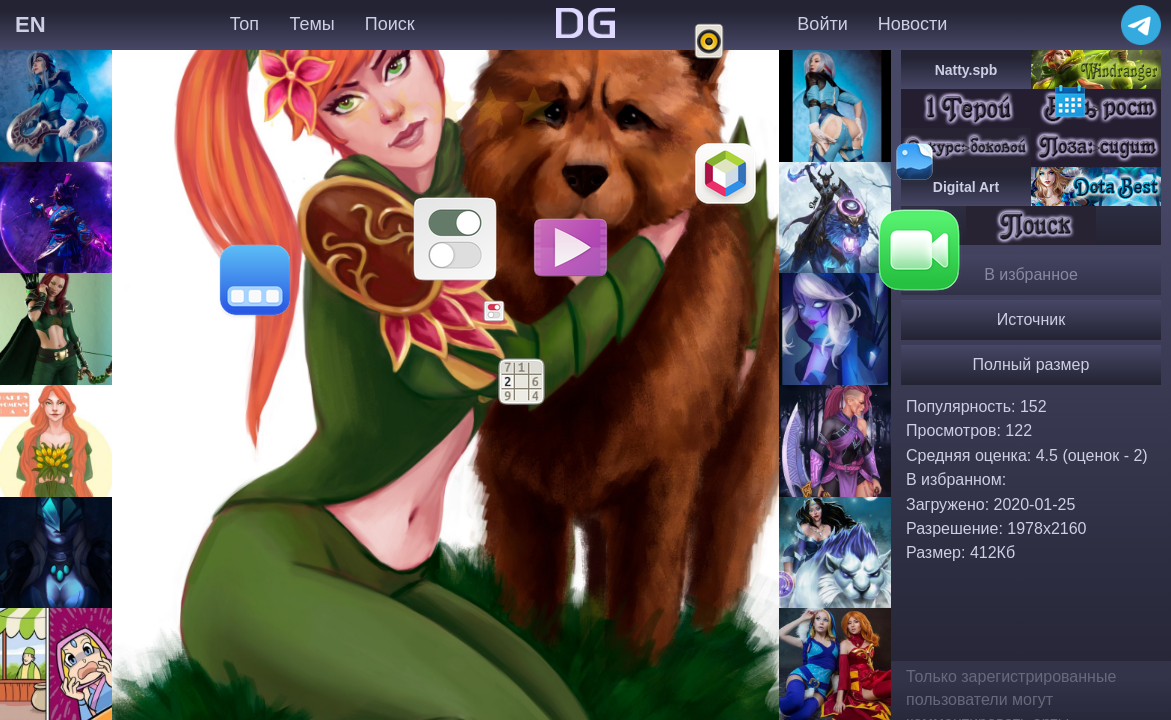 Image resolution: width=1171 pixels, height=720 pixels. Describe the element at coordinates (919, 250) in the screenshot. I see `open FaceTime to start a video call` at that location.